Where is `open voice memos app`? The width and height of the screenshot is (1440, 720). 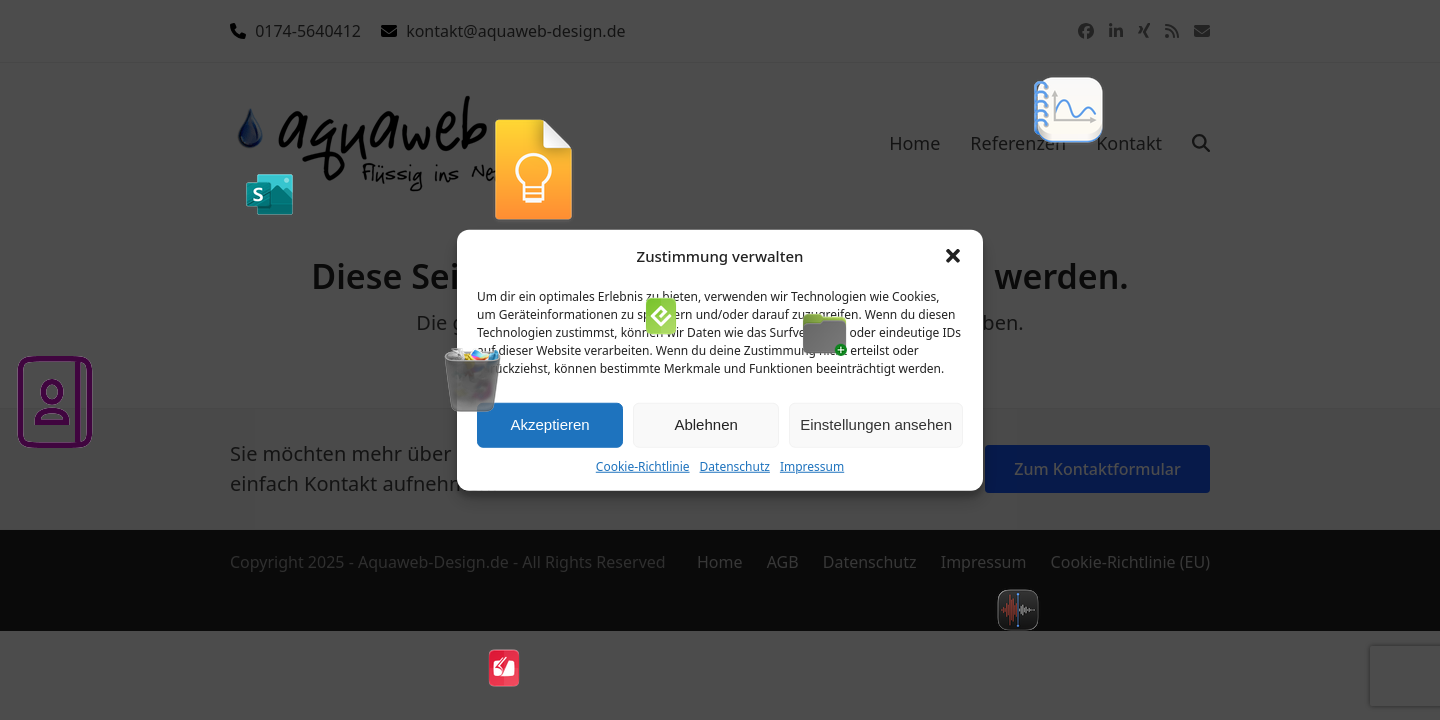 open voice memos app is located at coordinates (1018, 610).